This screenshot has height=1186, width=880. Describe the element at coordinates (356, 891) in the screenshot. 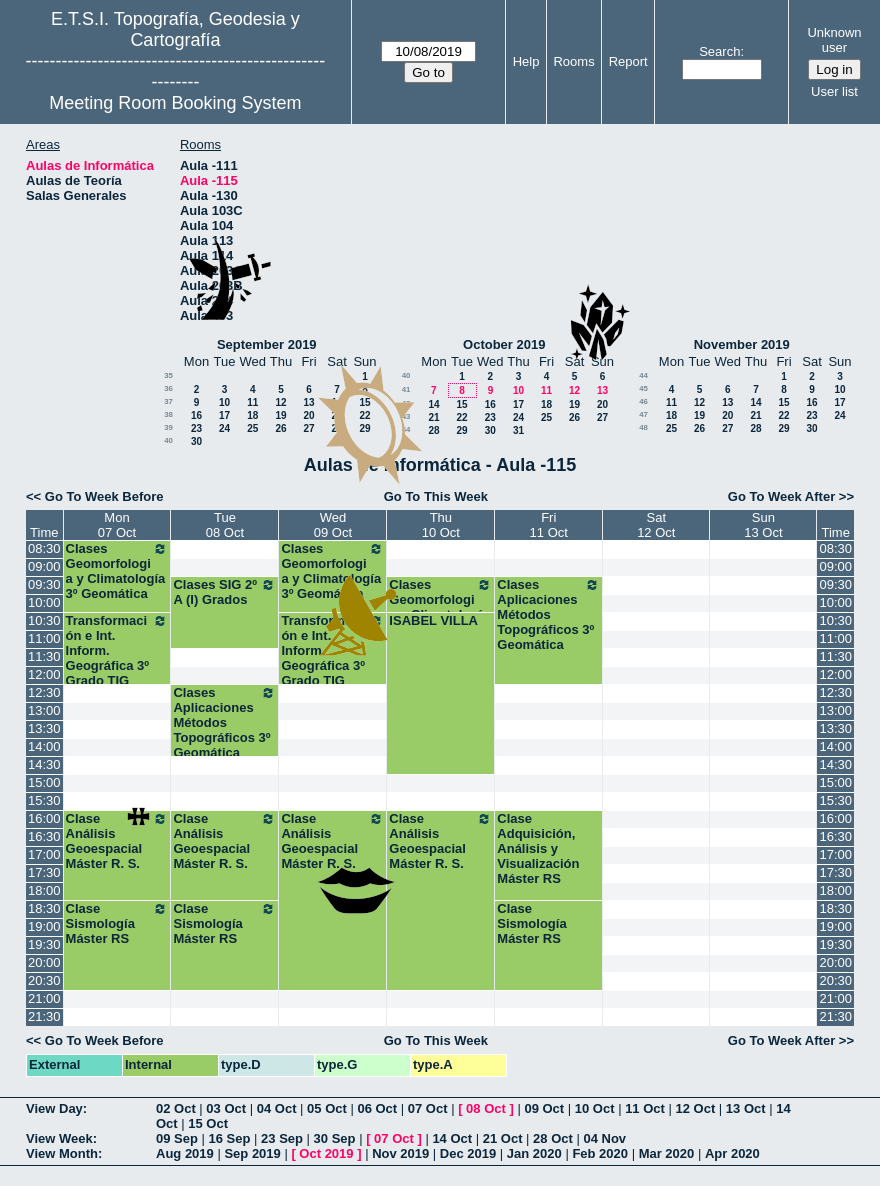

I see `access voice or speech features` at that location.